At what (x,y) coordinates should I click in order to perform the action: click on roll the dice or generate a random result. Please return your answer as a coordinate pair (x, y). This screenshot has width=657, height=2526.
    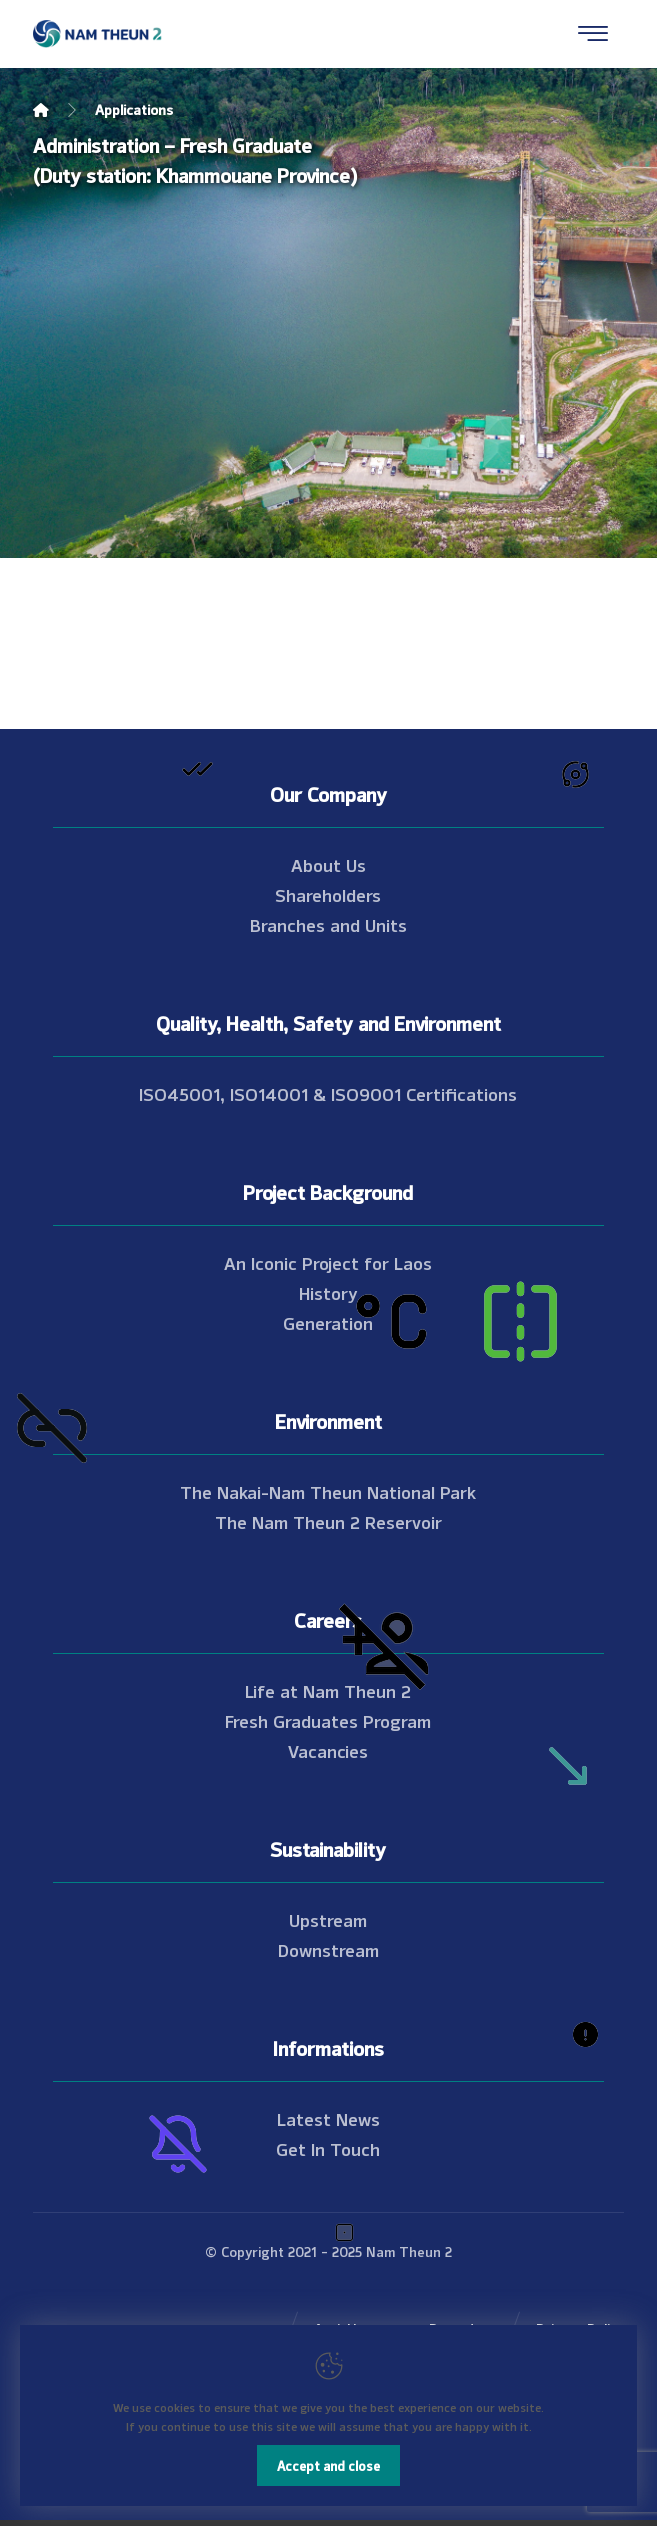
    Looking at the image, I should click on (344, 2232).